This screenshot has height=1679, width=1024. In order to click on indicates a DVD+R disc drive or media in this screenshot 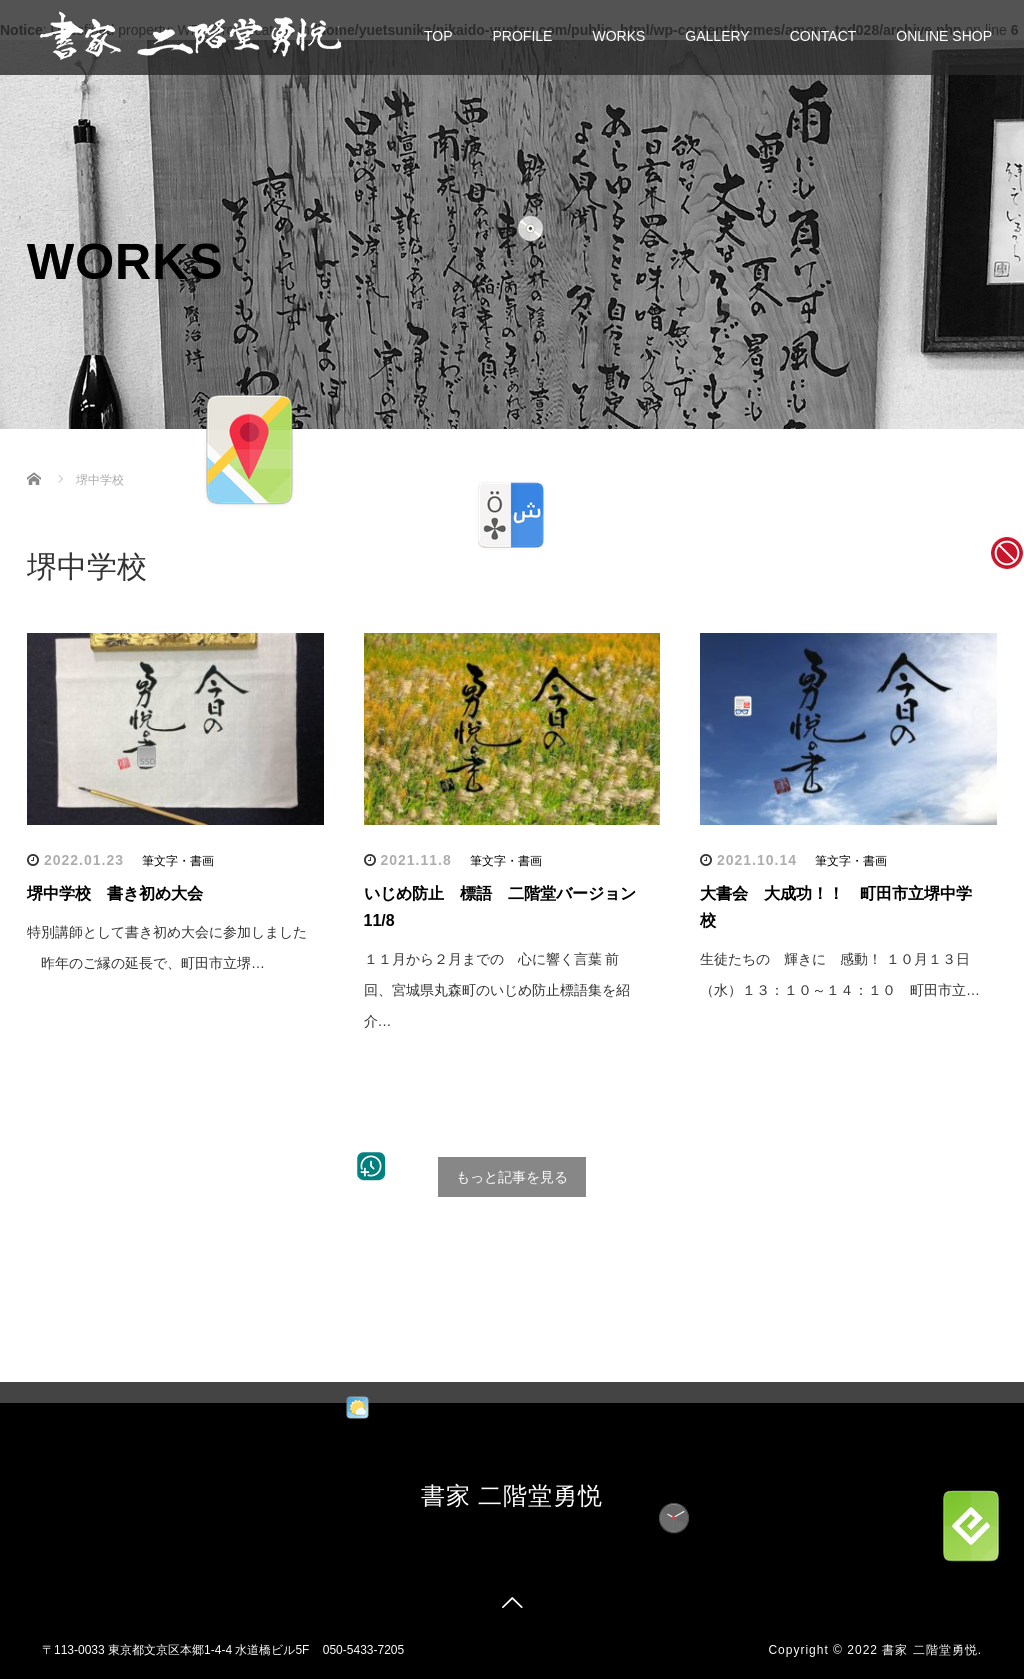, I will do `click(530, 228)`.